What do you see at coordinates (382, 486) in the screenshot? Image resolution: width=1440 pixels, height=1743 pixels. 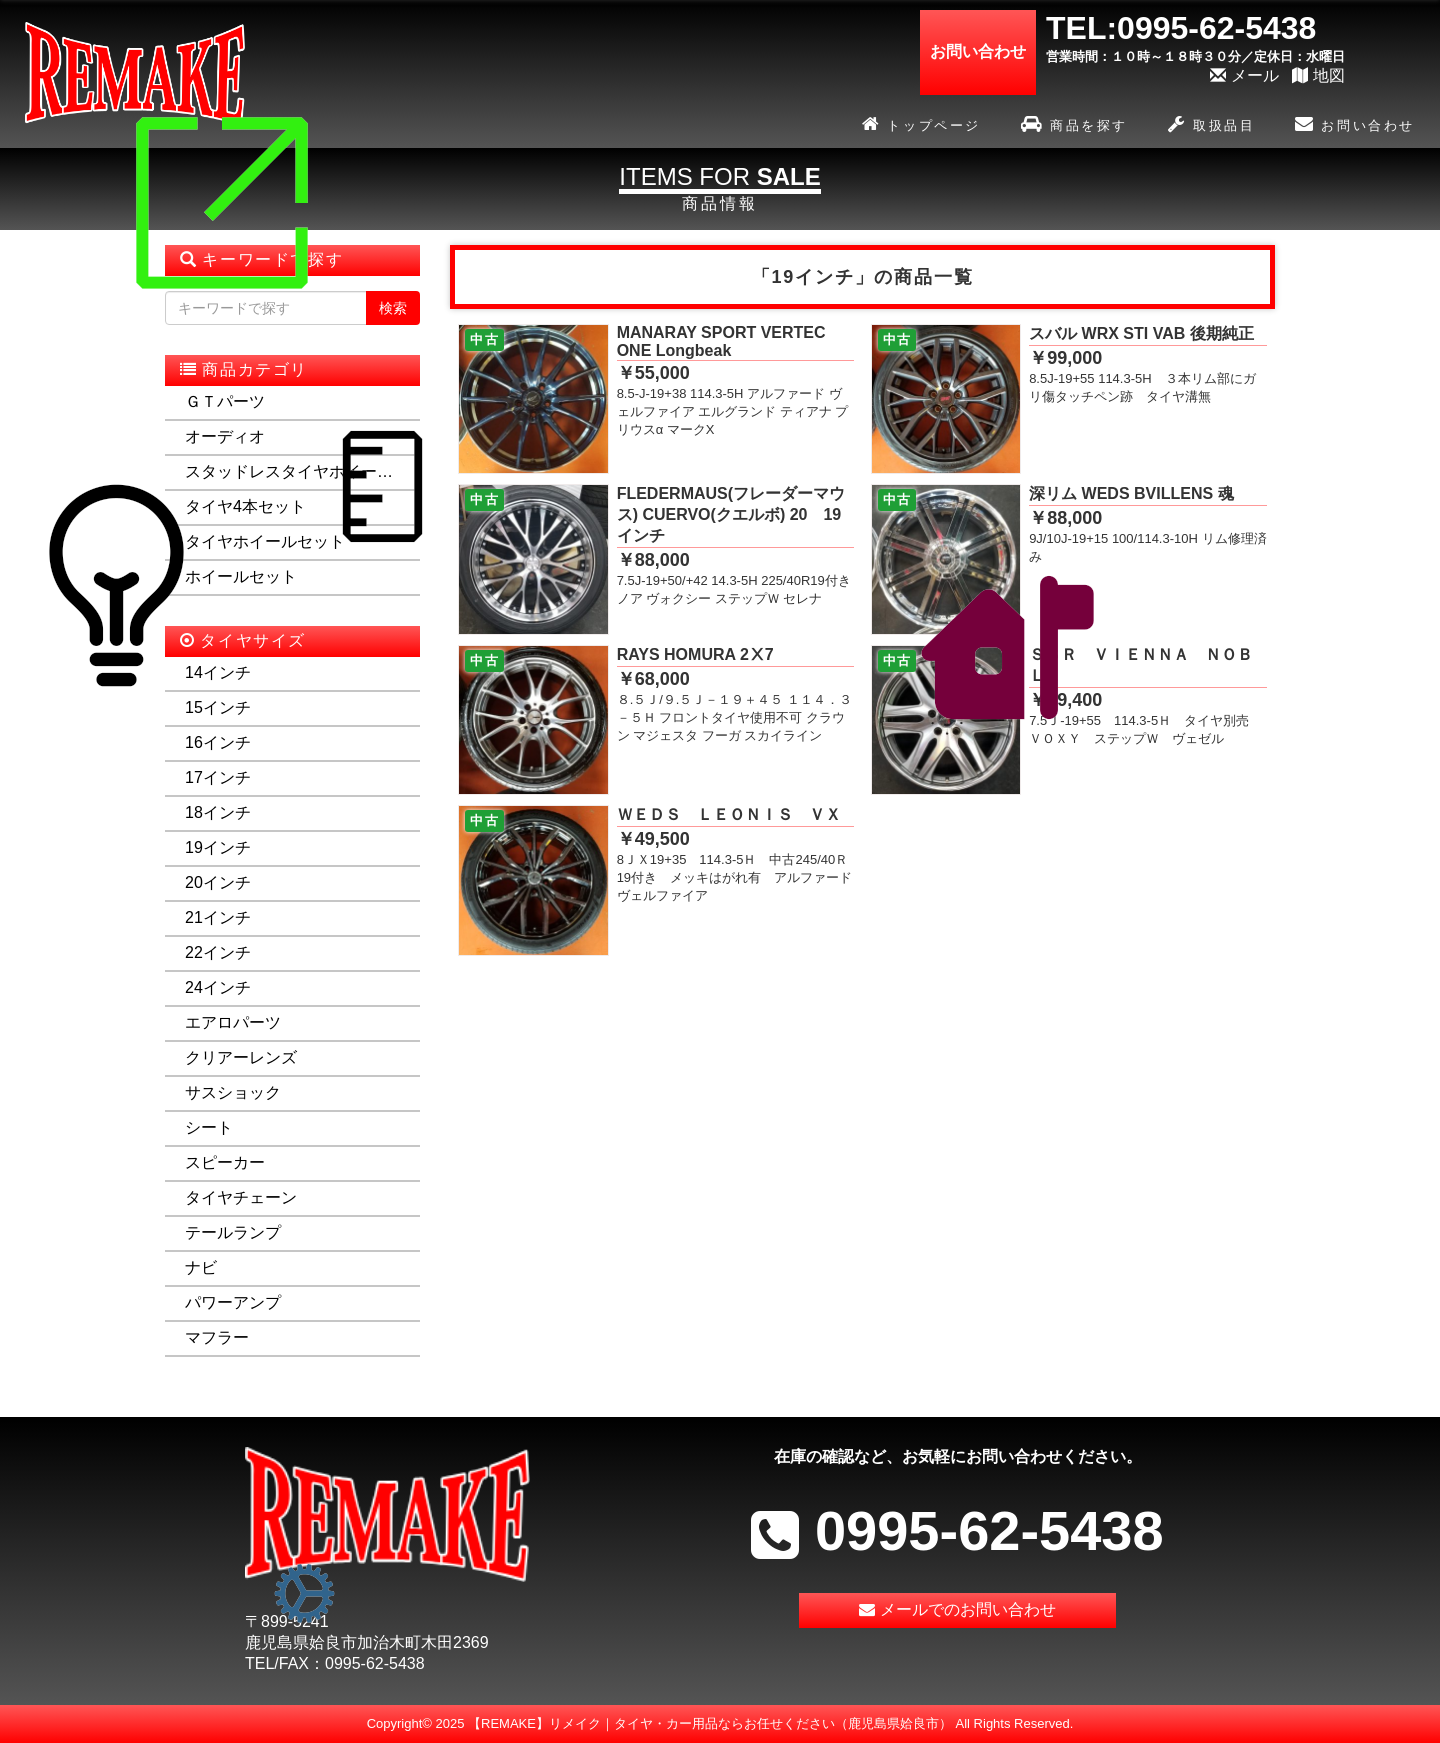 I see `view or edit measurement units` at bounding box center [382, 486].